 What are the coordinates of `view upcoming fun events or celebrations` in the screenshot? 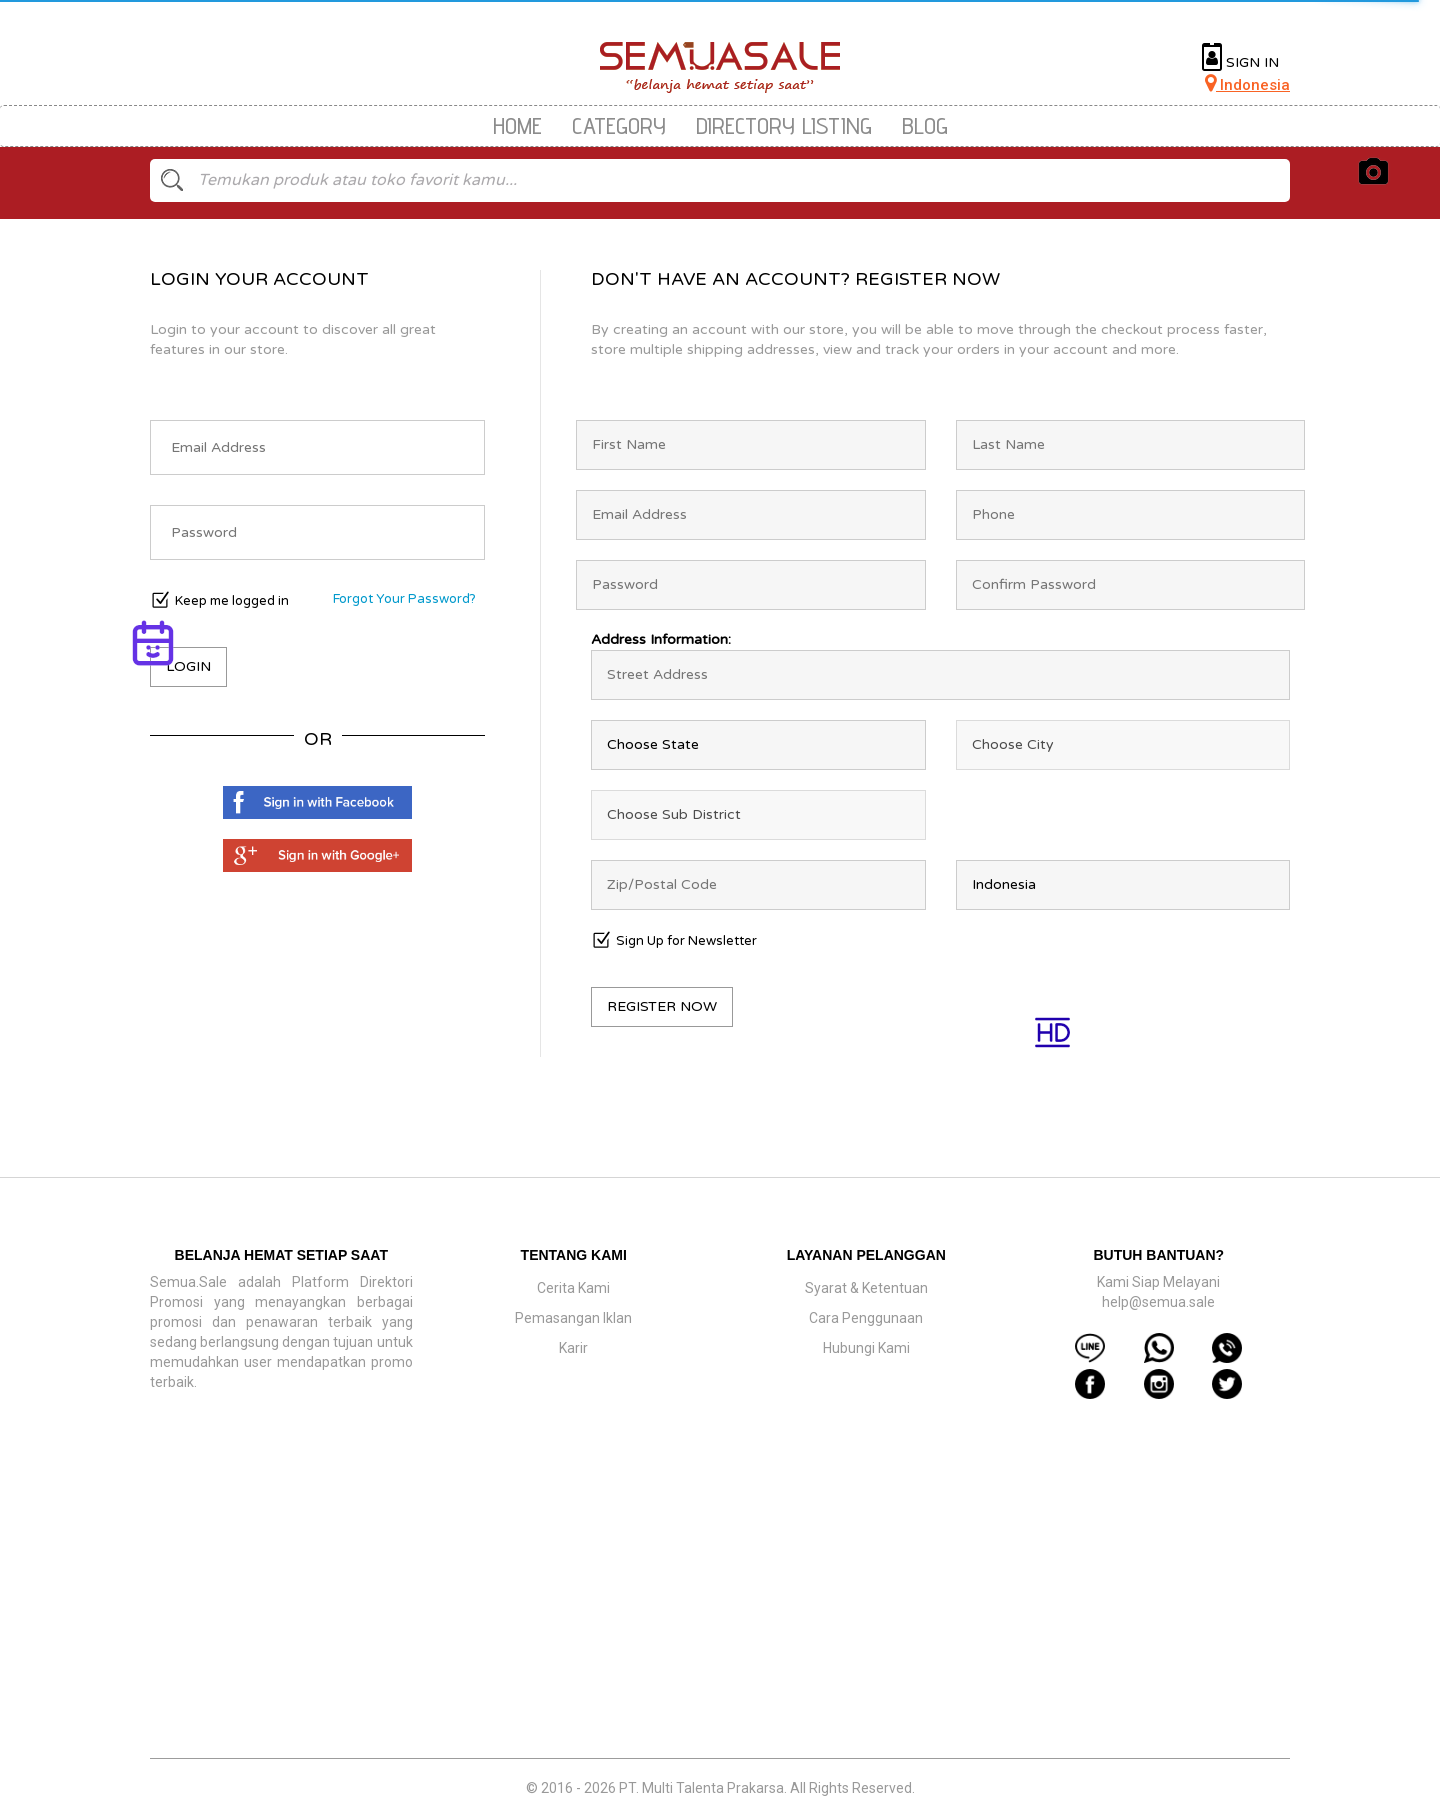 It's located at (153, 643).